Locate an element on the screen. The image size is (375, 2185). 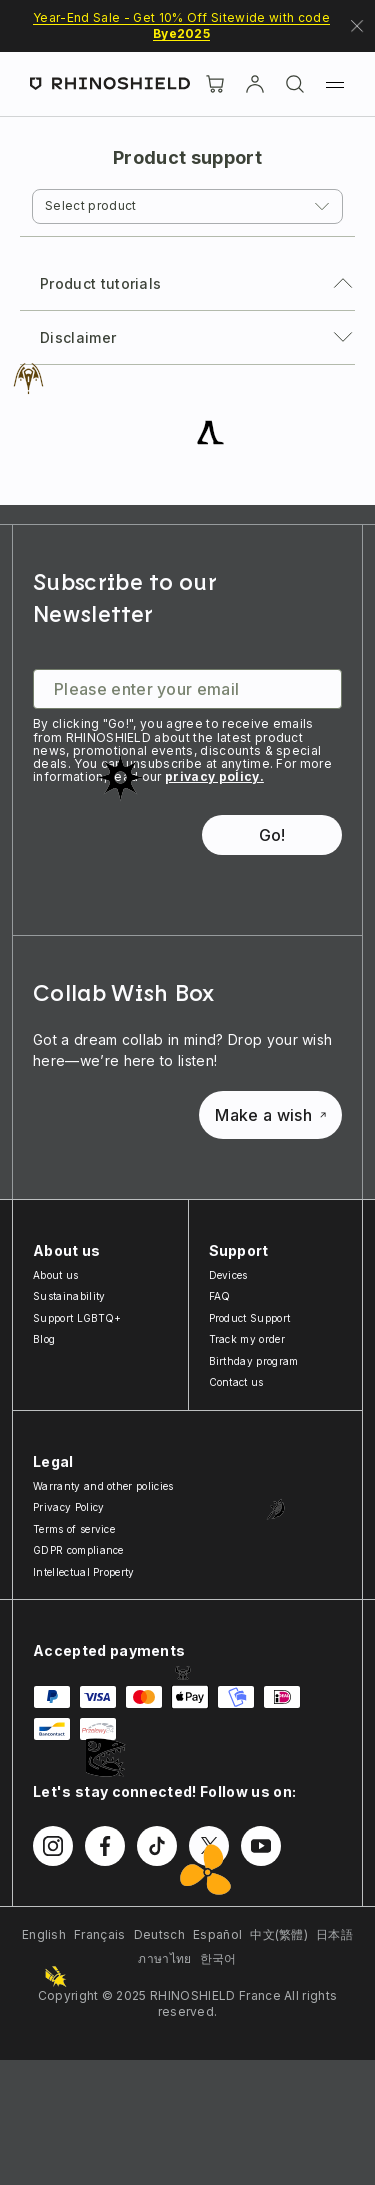
select warrior or tank character class is located at coordinates (183, 1673).